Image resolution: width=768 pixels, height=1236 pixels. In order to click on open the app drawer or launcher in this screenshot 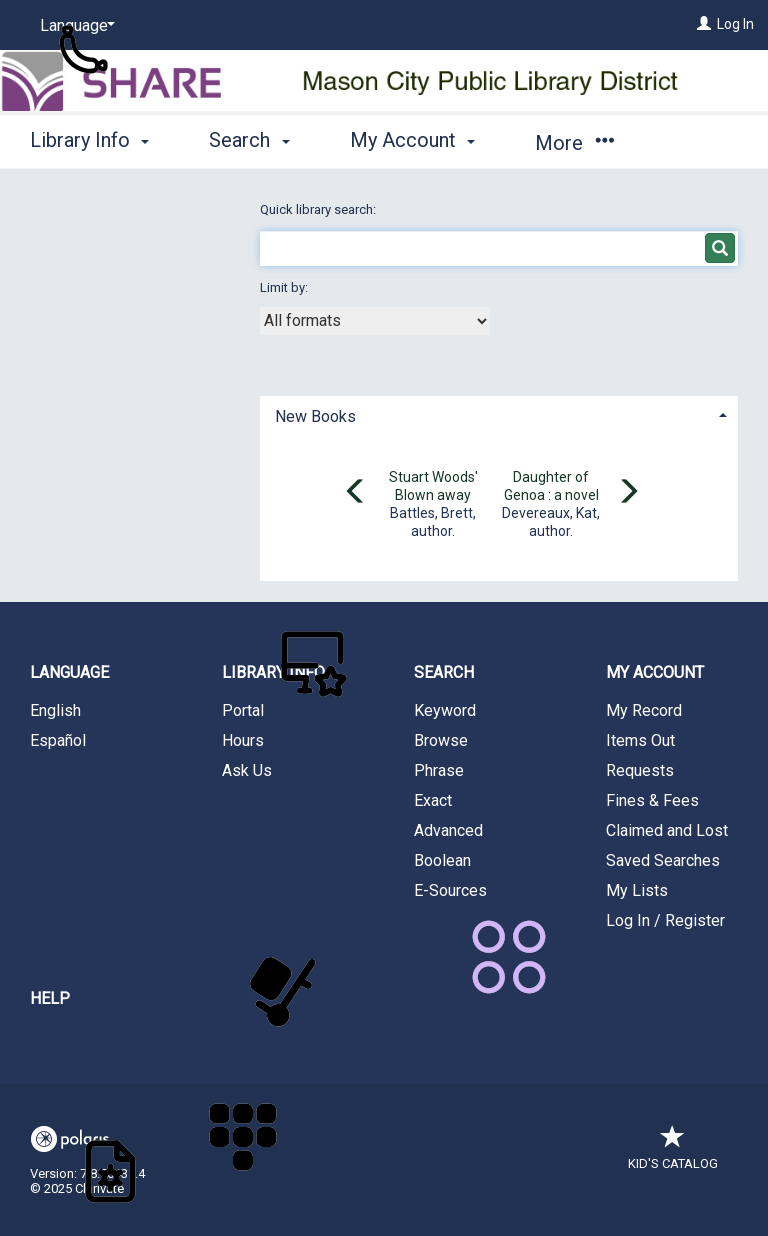, I will do `click(509, 957)`.